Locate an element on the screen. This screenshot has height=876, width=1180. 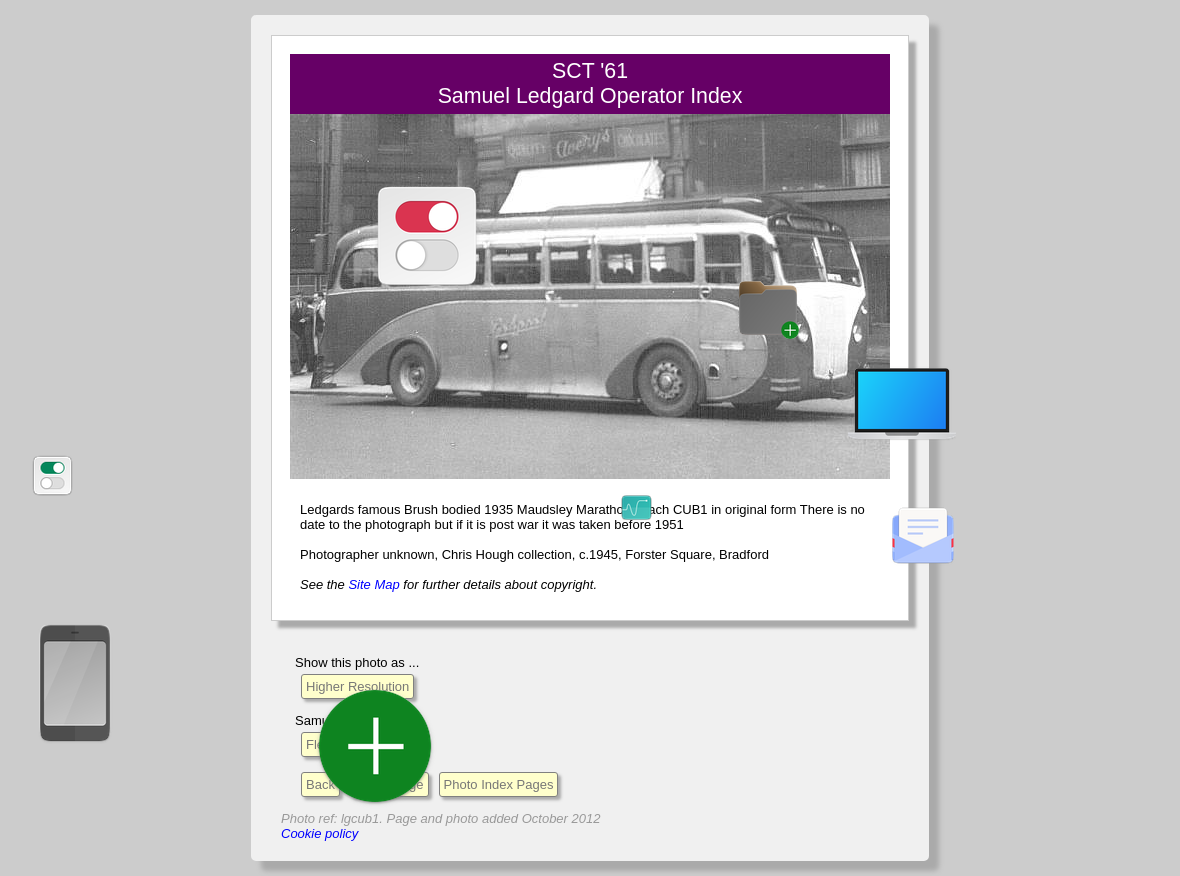
add a new item is located at coordinates (375, 746).